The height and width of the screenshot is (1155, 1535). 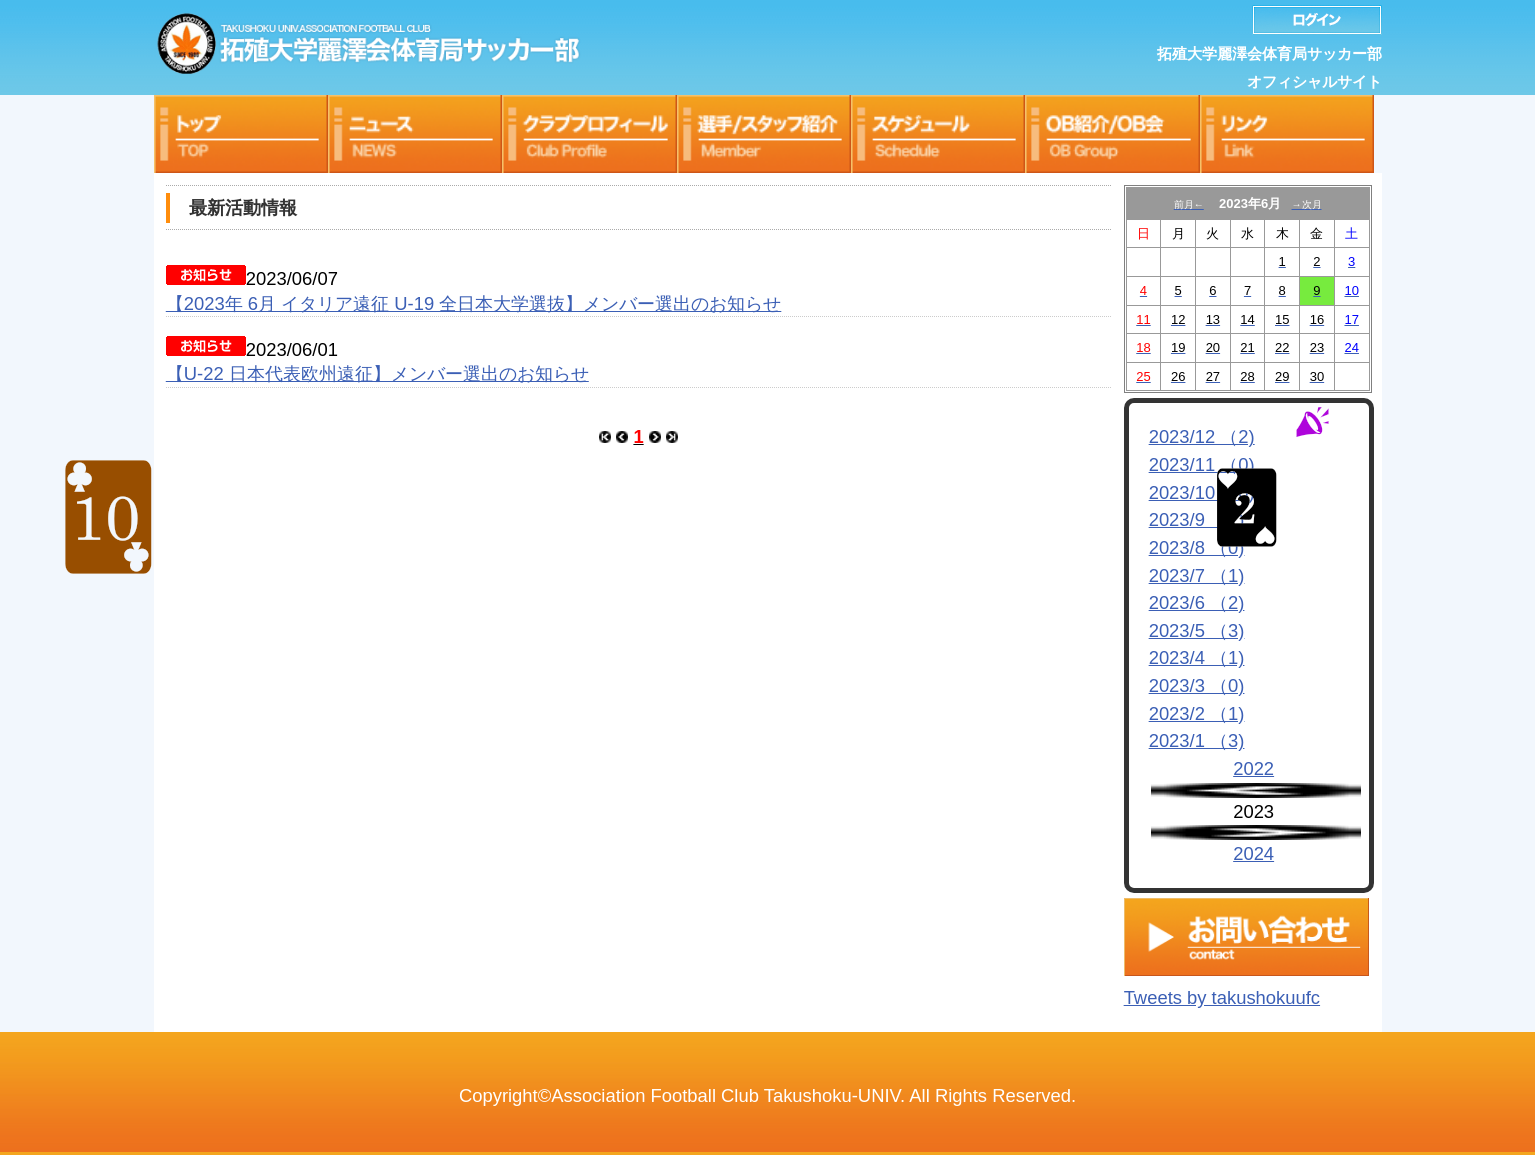 What do you see at coordinates (1312, 423) in the screenshot?
I see `make an announcement or broadcast` at bounding box center [1312, 423].